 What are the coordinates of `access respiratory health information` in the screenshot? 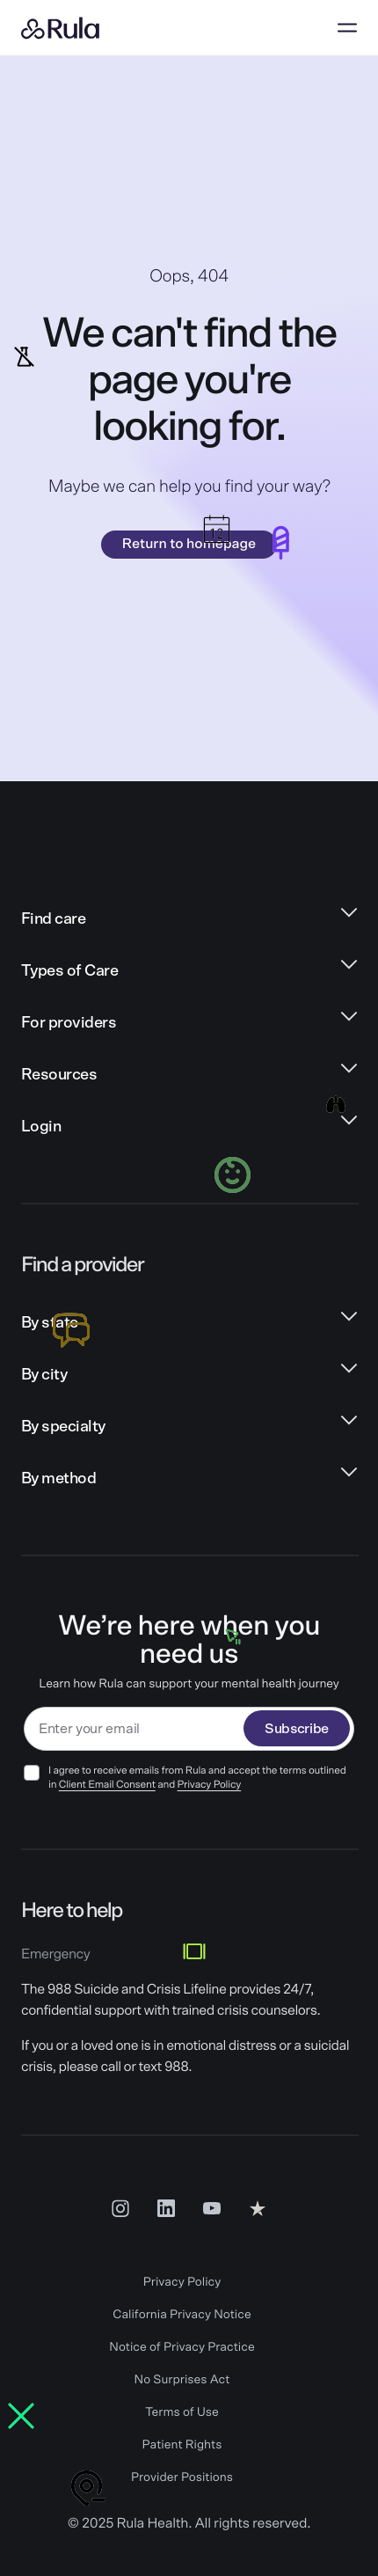 It's located at (336, 1104).